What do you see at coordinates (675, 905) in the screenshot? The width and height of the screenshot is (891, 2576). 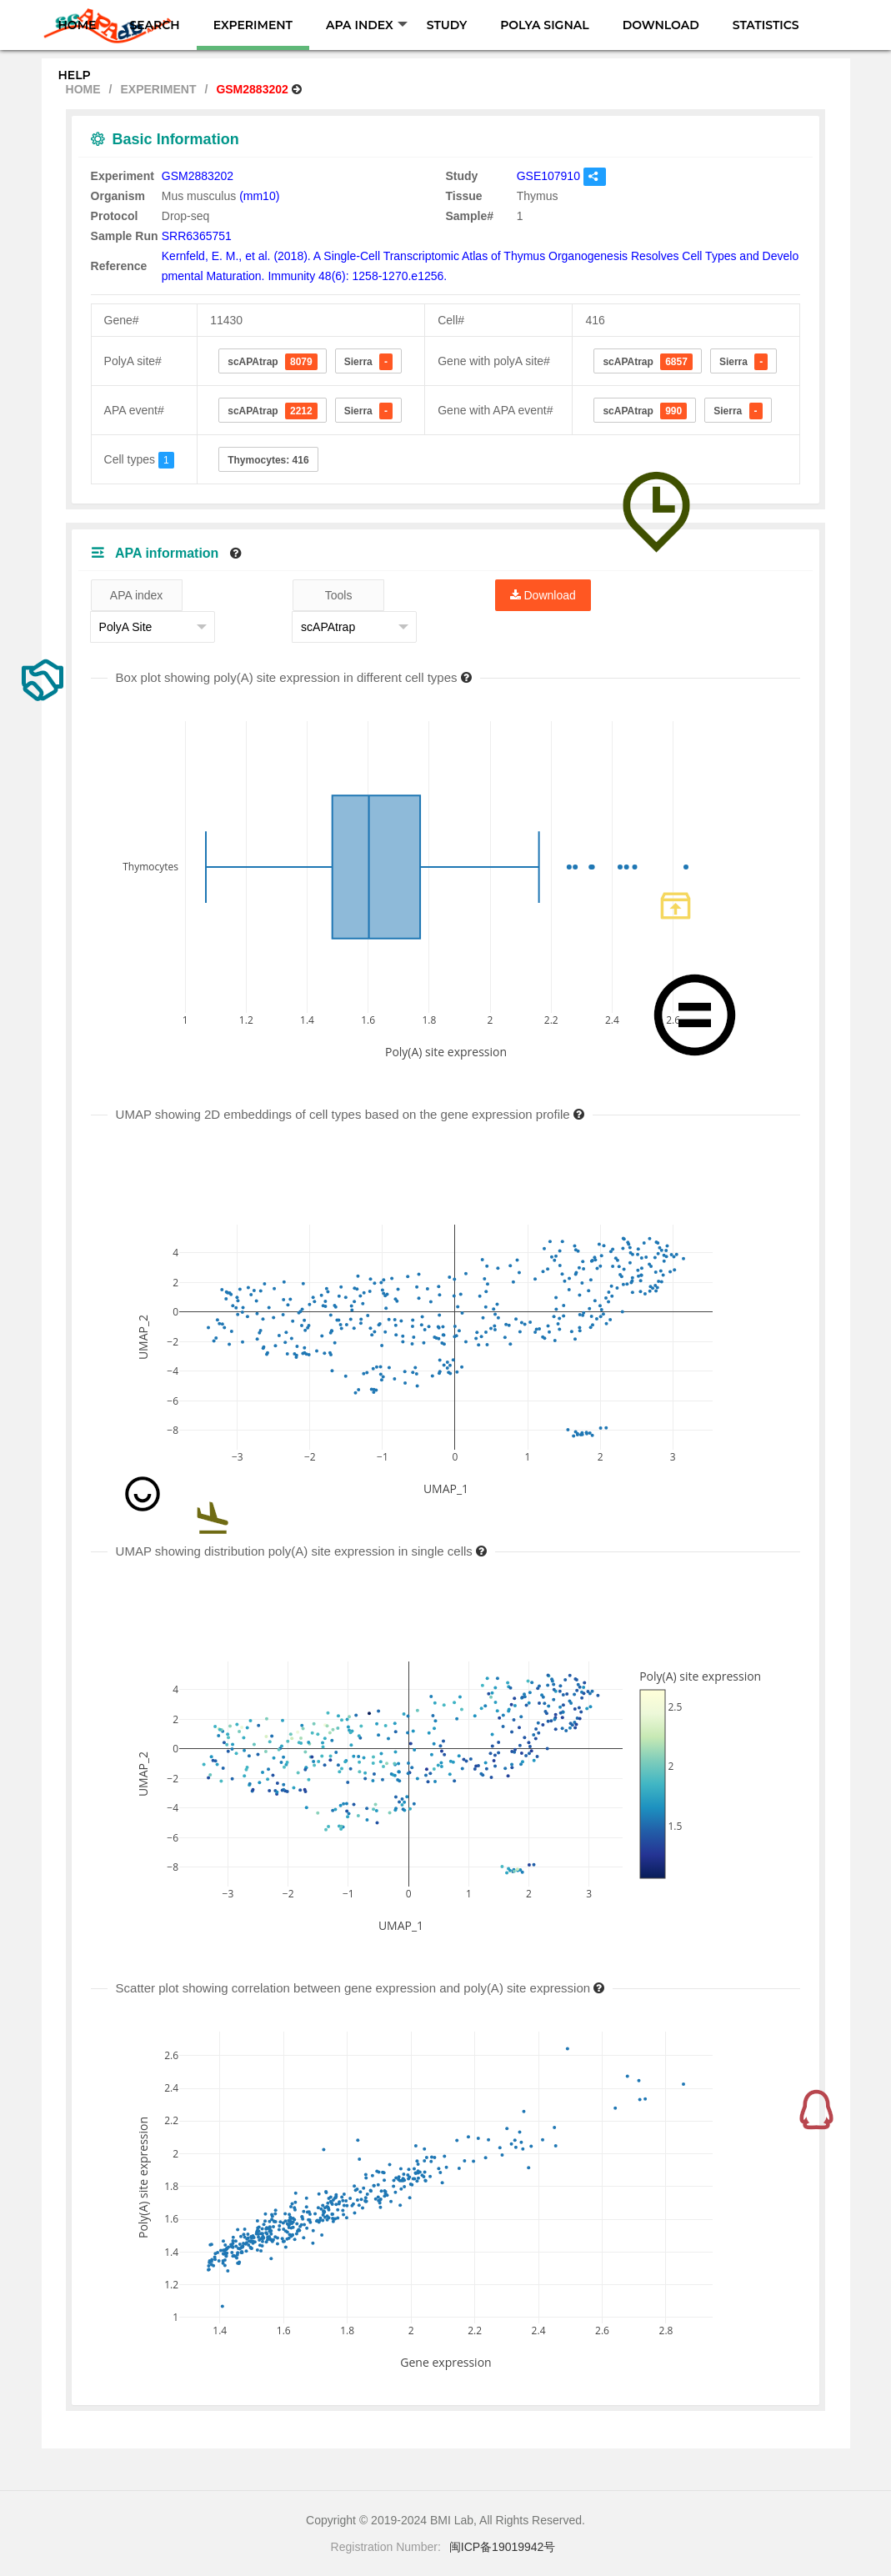 I see `unarchive a message or item from inbox` at bounding box center [675, 905].